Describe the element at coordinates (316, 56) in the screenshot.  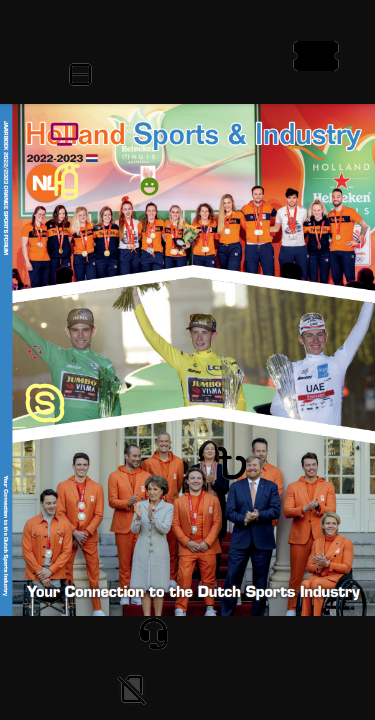
I see `view your tickets or passes` at that location.